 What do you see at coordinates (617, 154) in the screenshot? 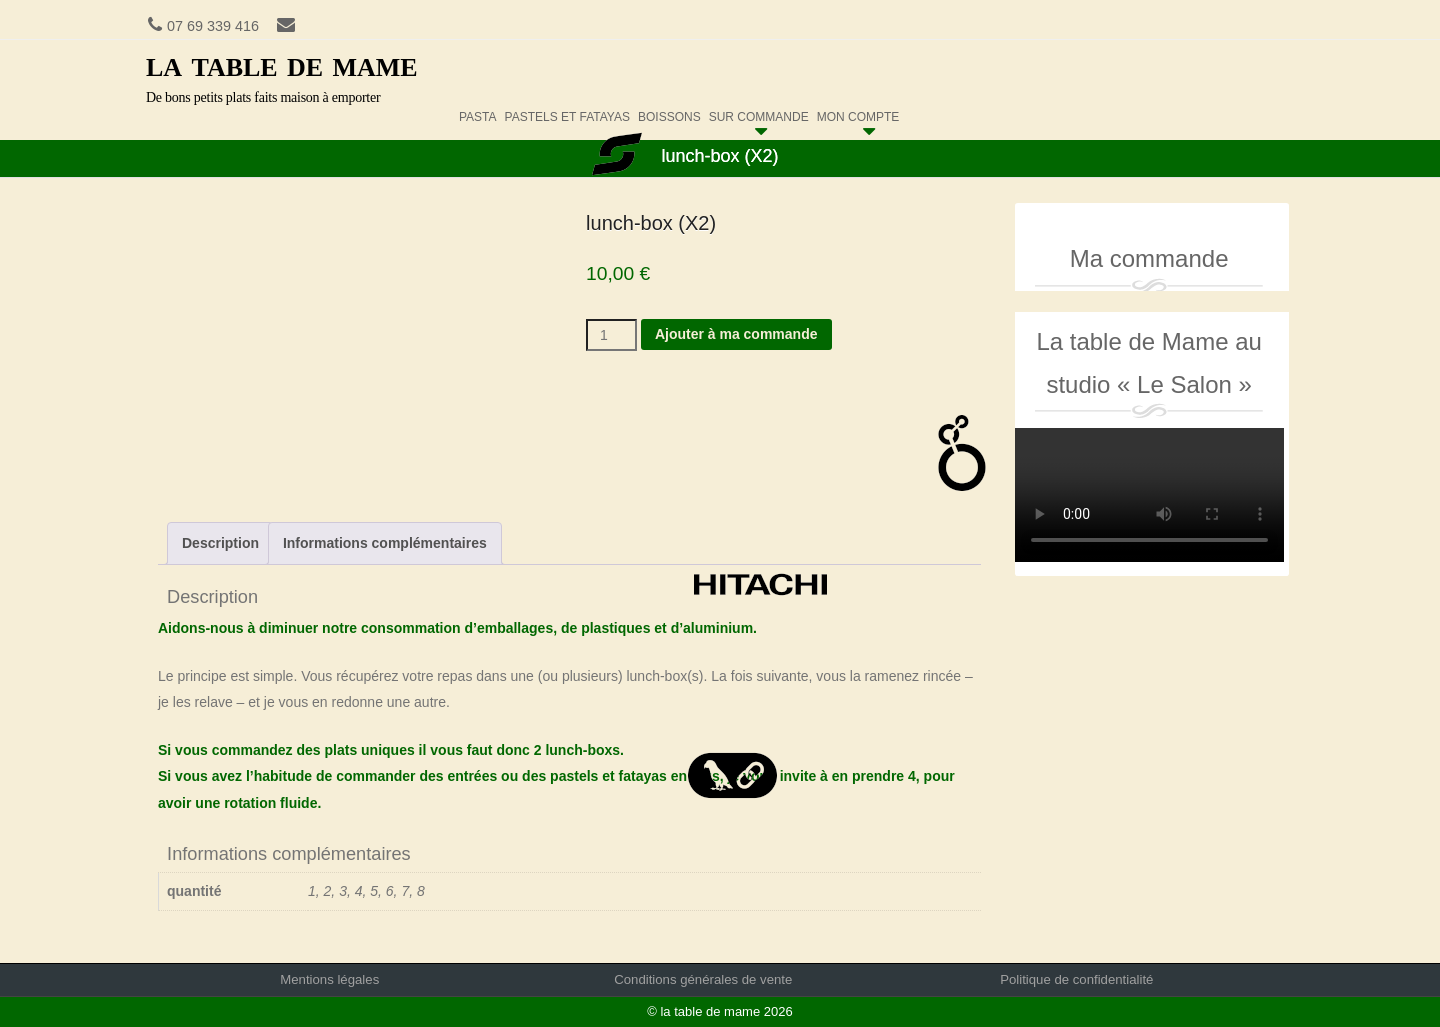
I see `speedypage logo` at bounding box center [617, 154].